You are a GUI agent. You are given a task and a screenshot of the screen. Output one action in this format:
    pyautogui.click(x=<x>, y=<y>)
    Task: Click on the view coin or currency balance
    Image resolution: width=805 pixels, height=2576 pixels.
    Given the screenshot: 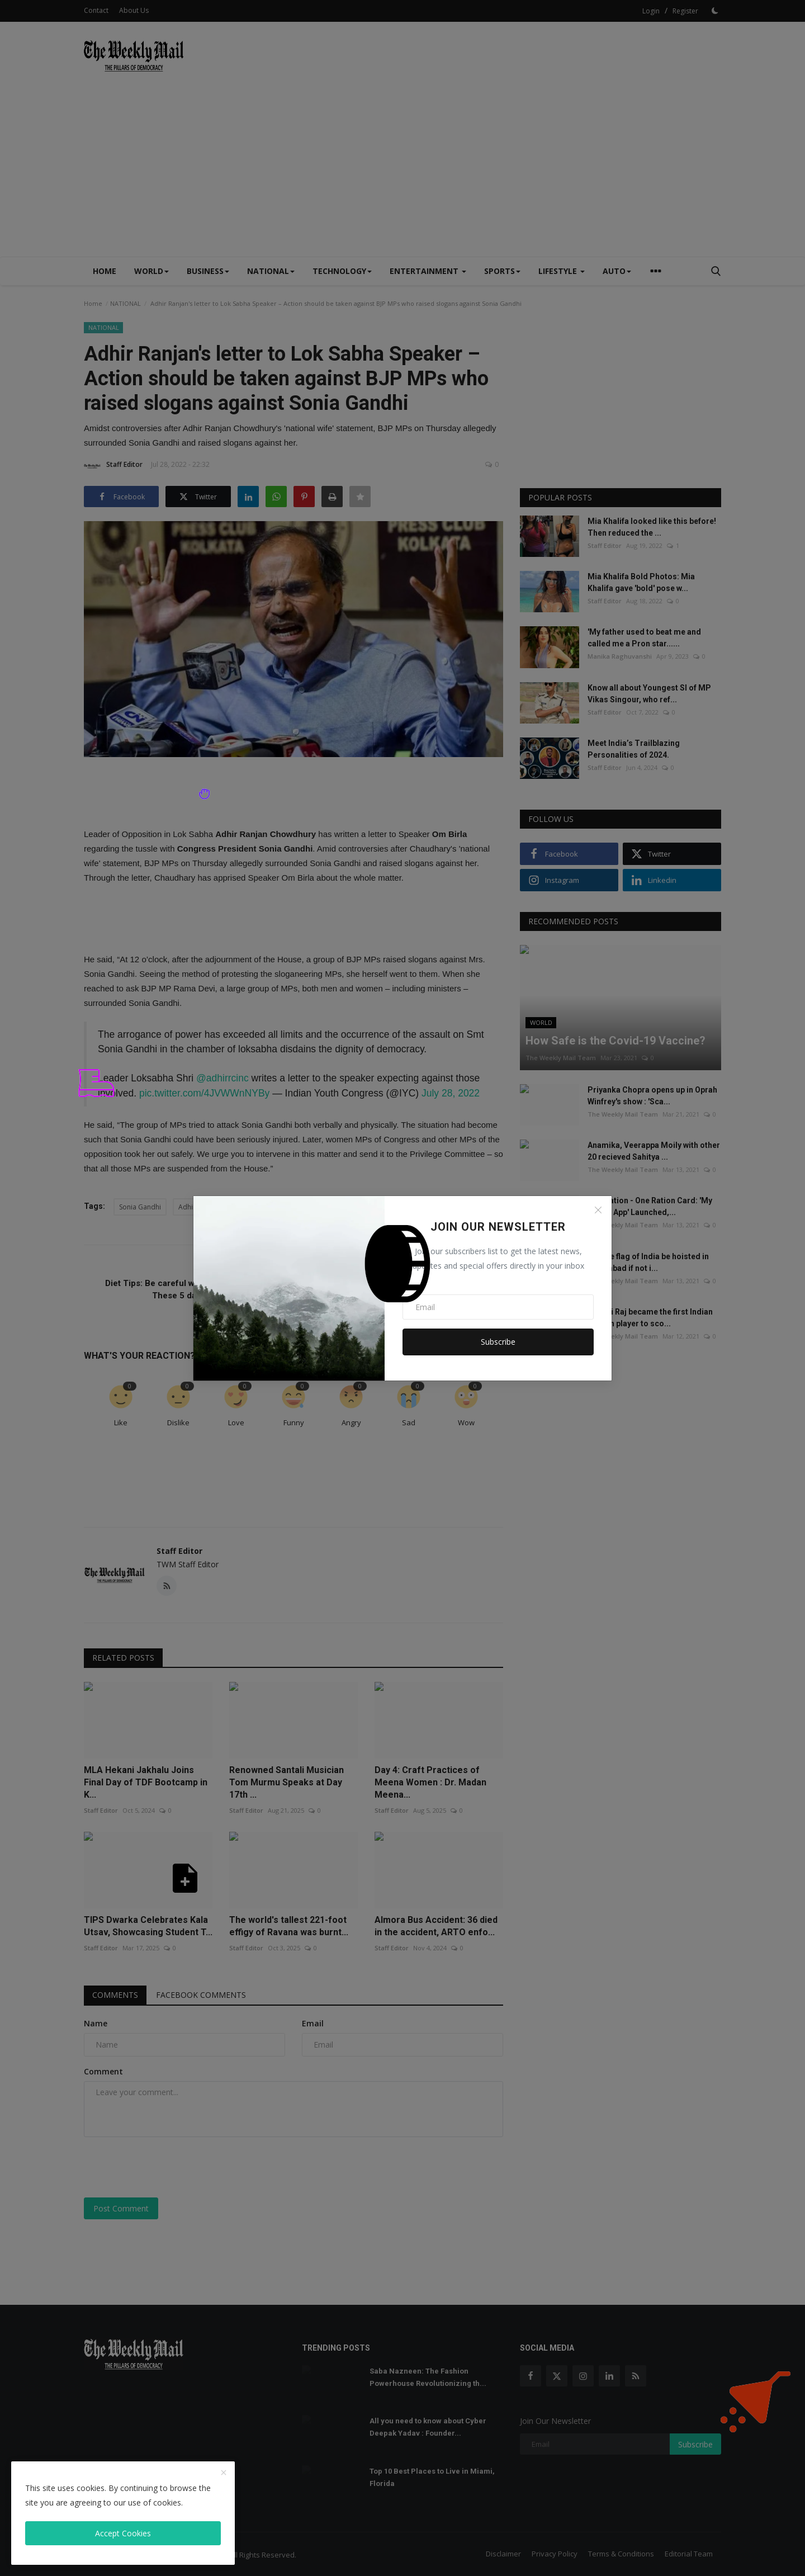 What is the action you would take?
    pyautogui.click(x=397, y=1264)
    